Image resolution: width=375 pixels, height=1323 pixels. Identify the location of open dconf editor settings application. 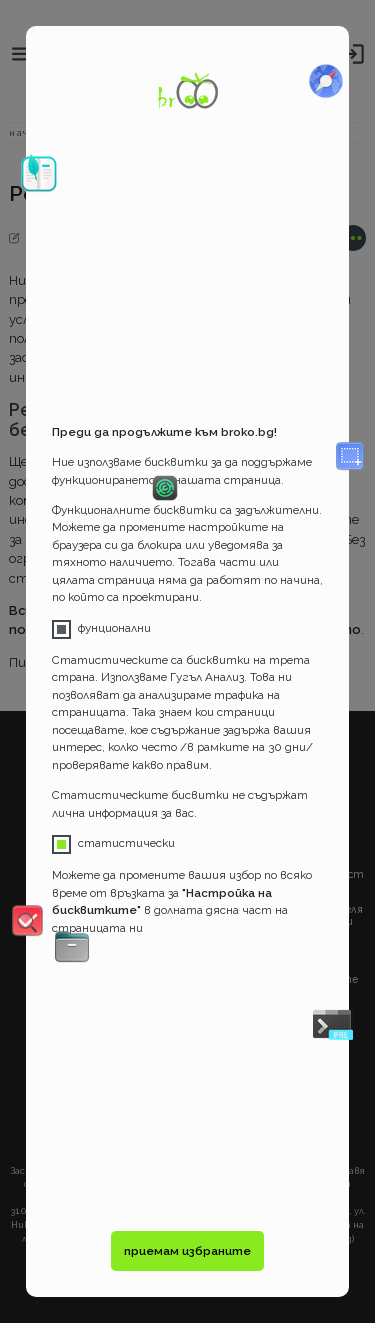
(27, 920).